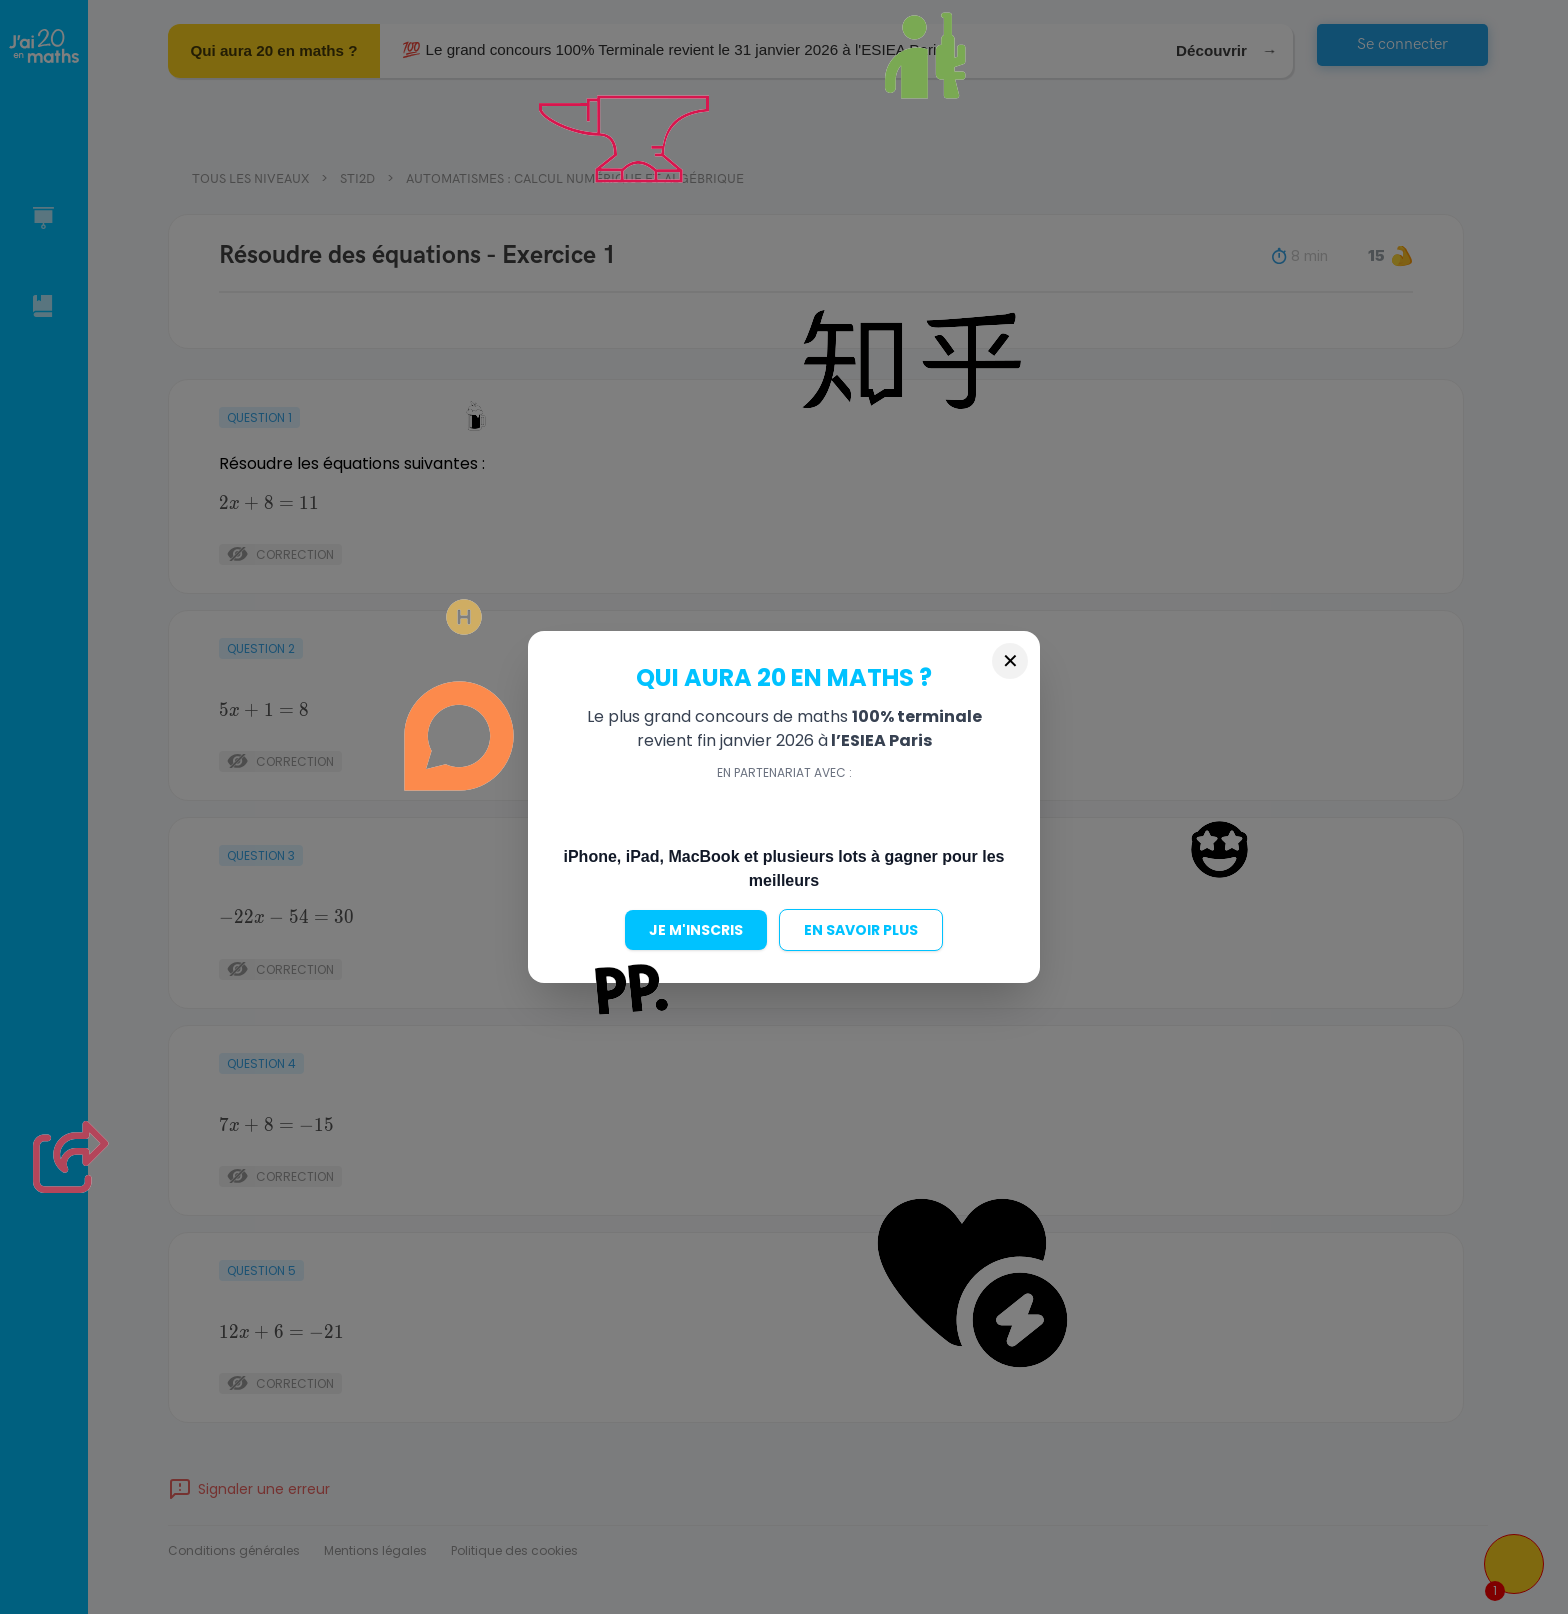  I want to click on open Discourse forum, so click(459, 736).